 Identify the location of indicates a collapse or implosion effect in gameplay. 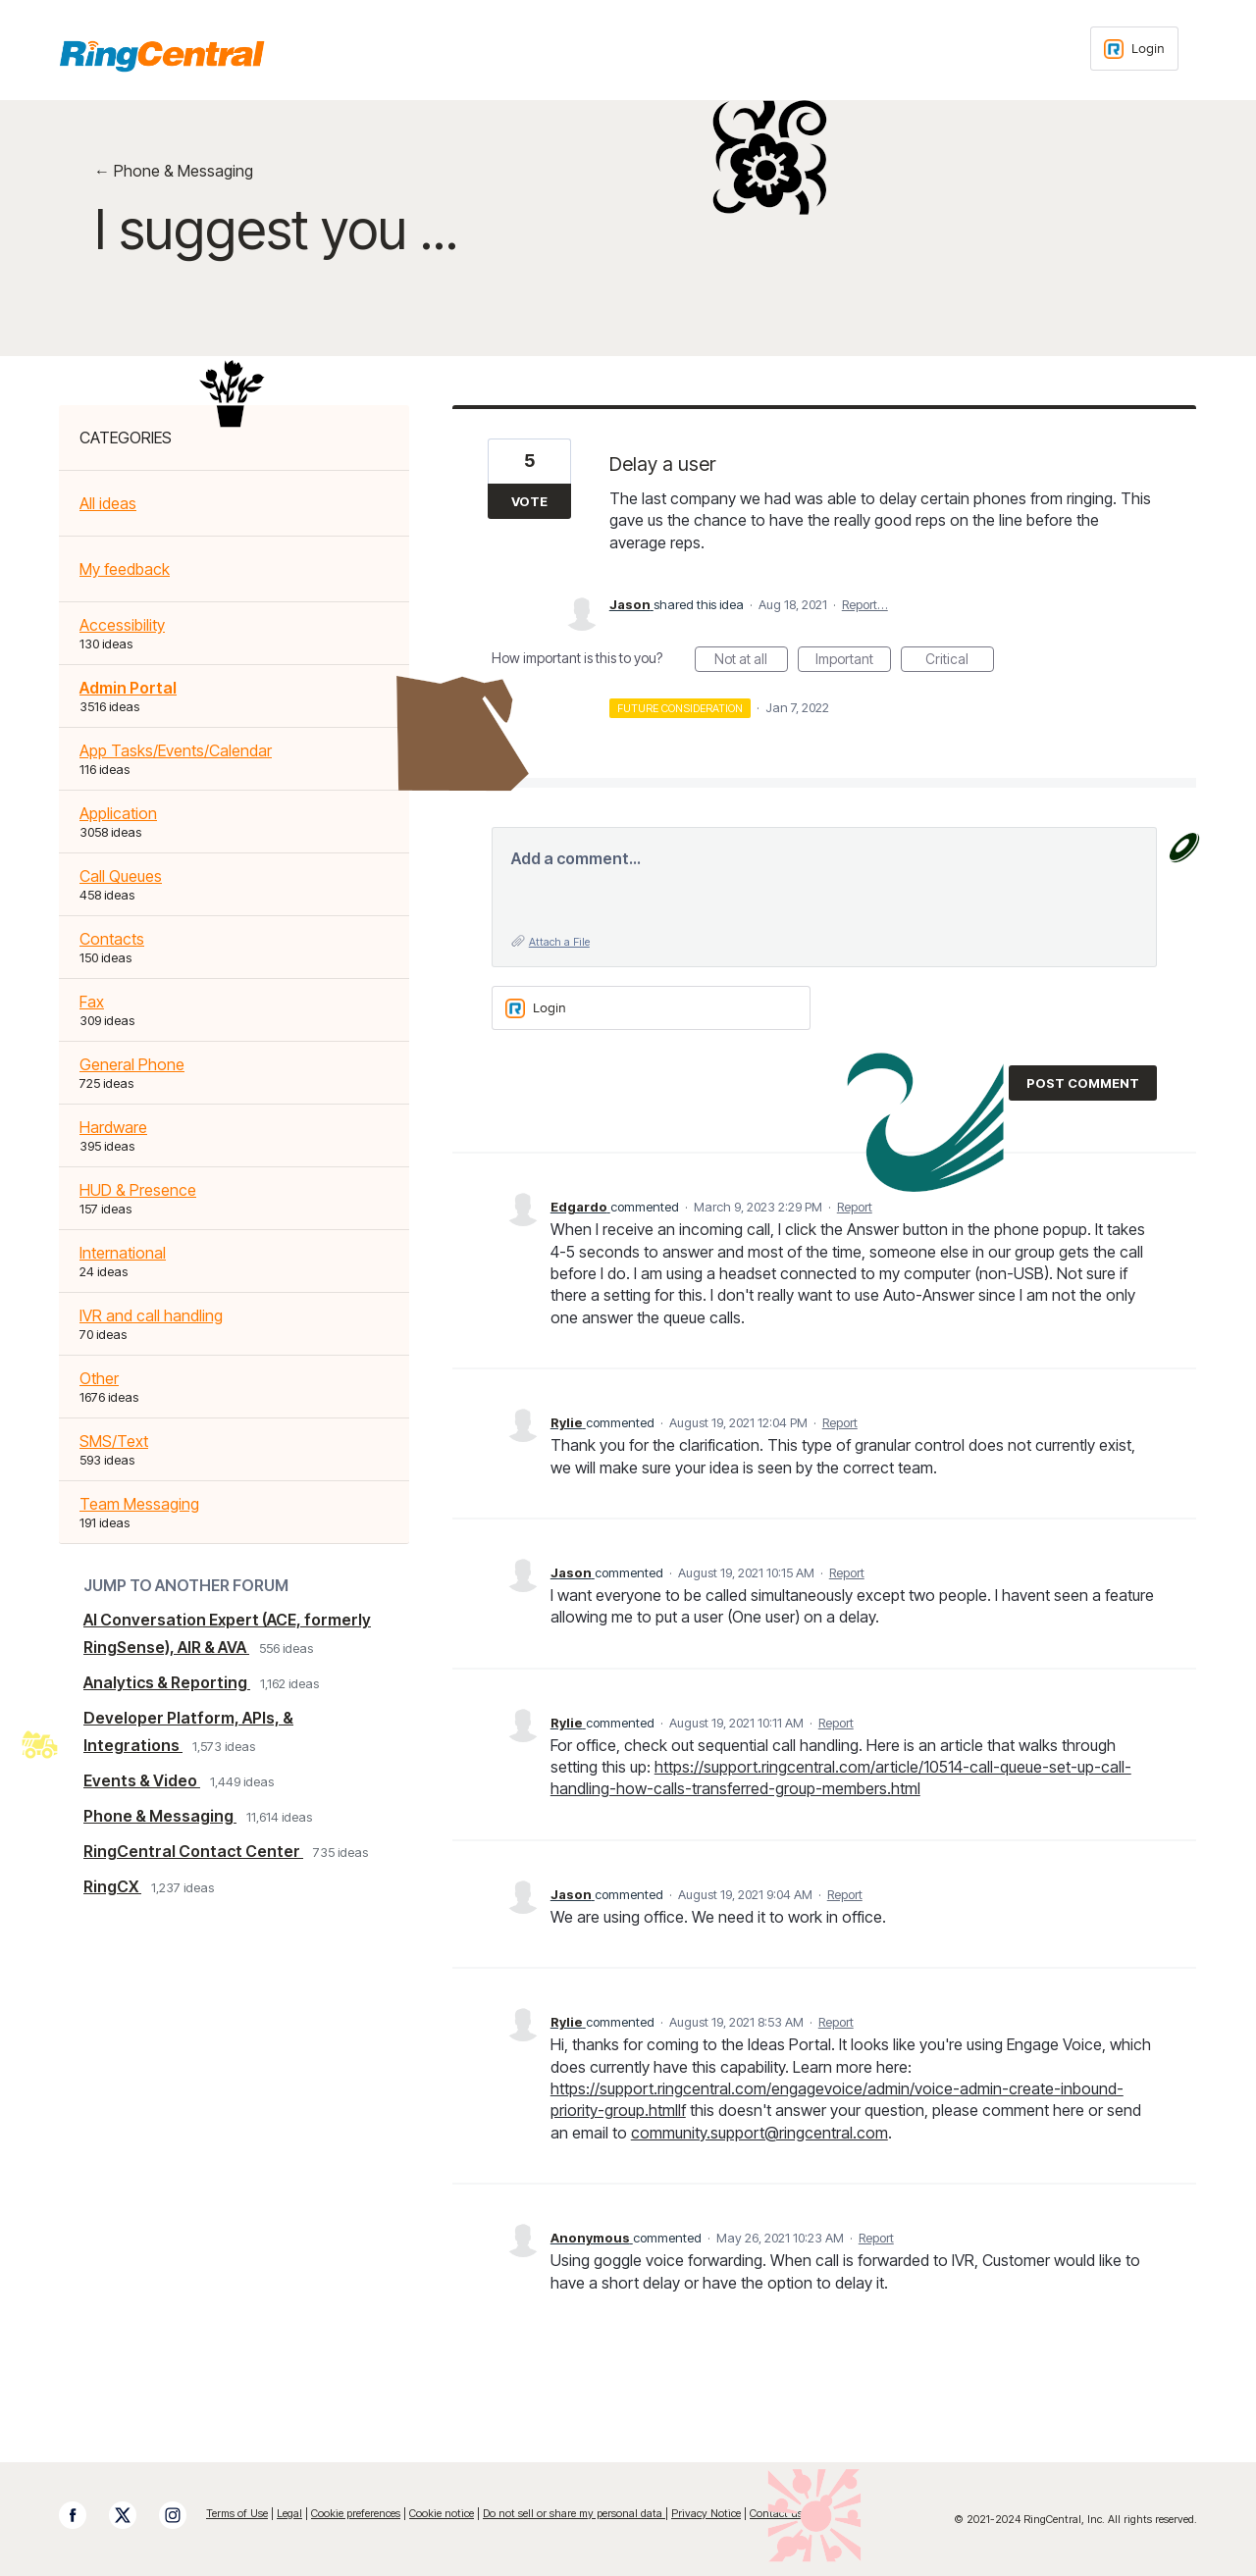
(814, 2515).